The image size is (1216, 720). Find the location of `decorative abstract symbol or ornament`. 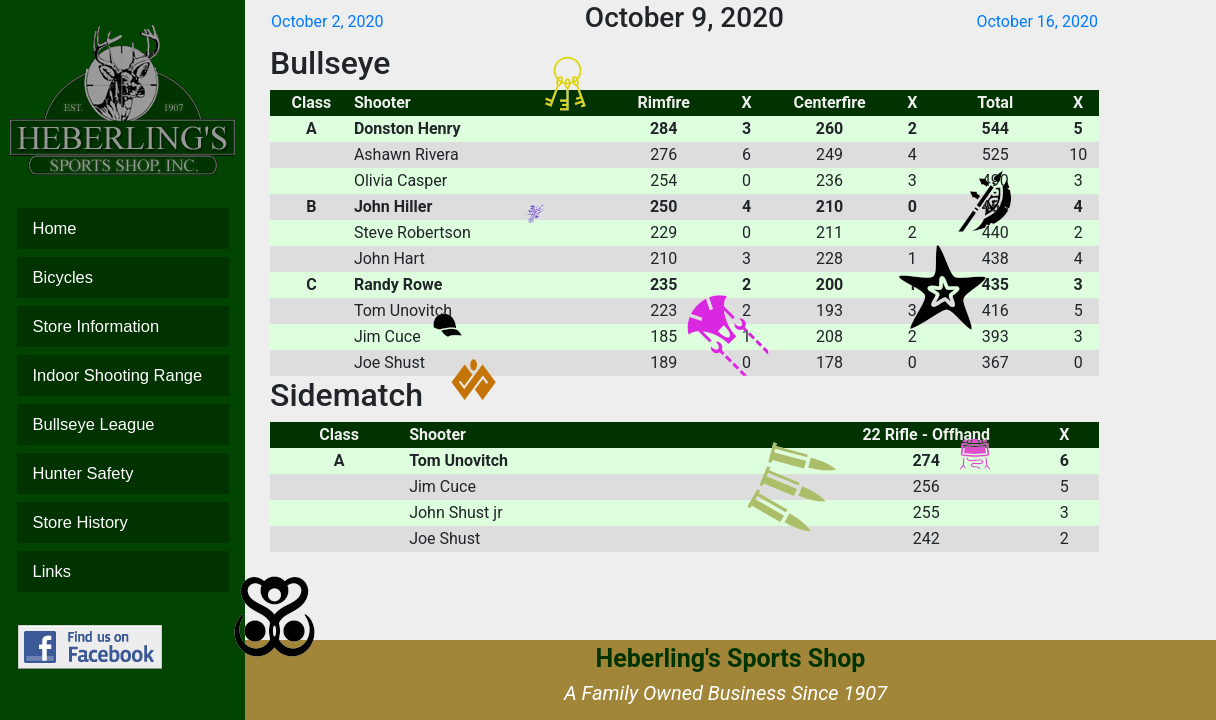

decorative abstract symbol or ornament is located at coordinates (274, 616).